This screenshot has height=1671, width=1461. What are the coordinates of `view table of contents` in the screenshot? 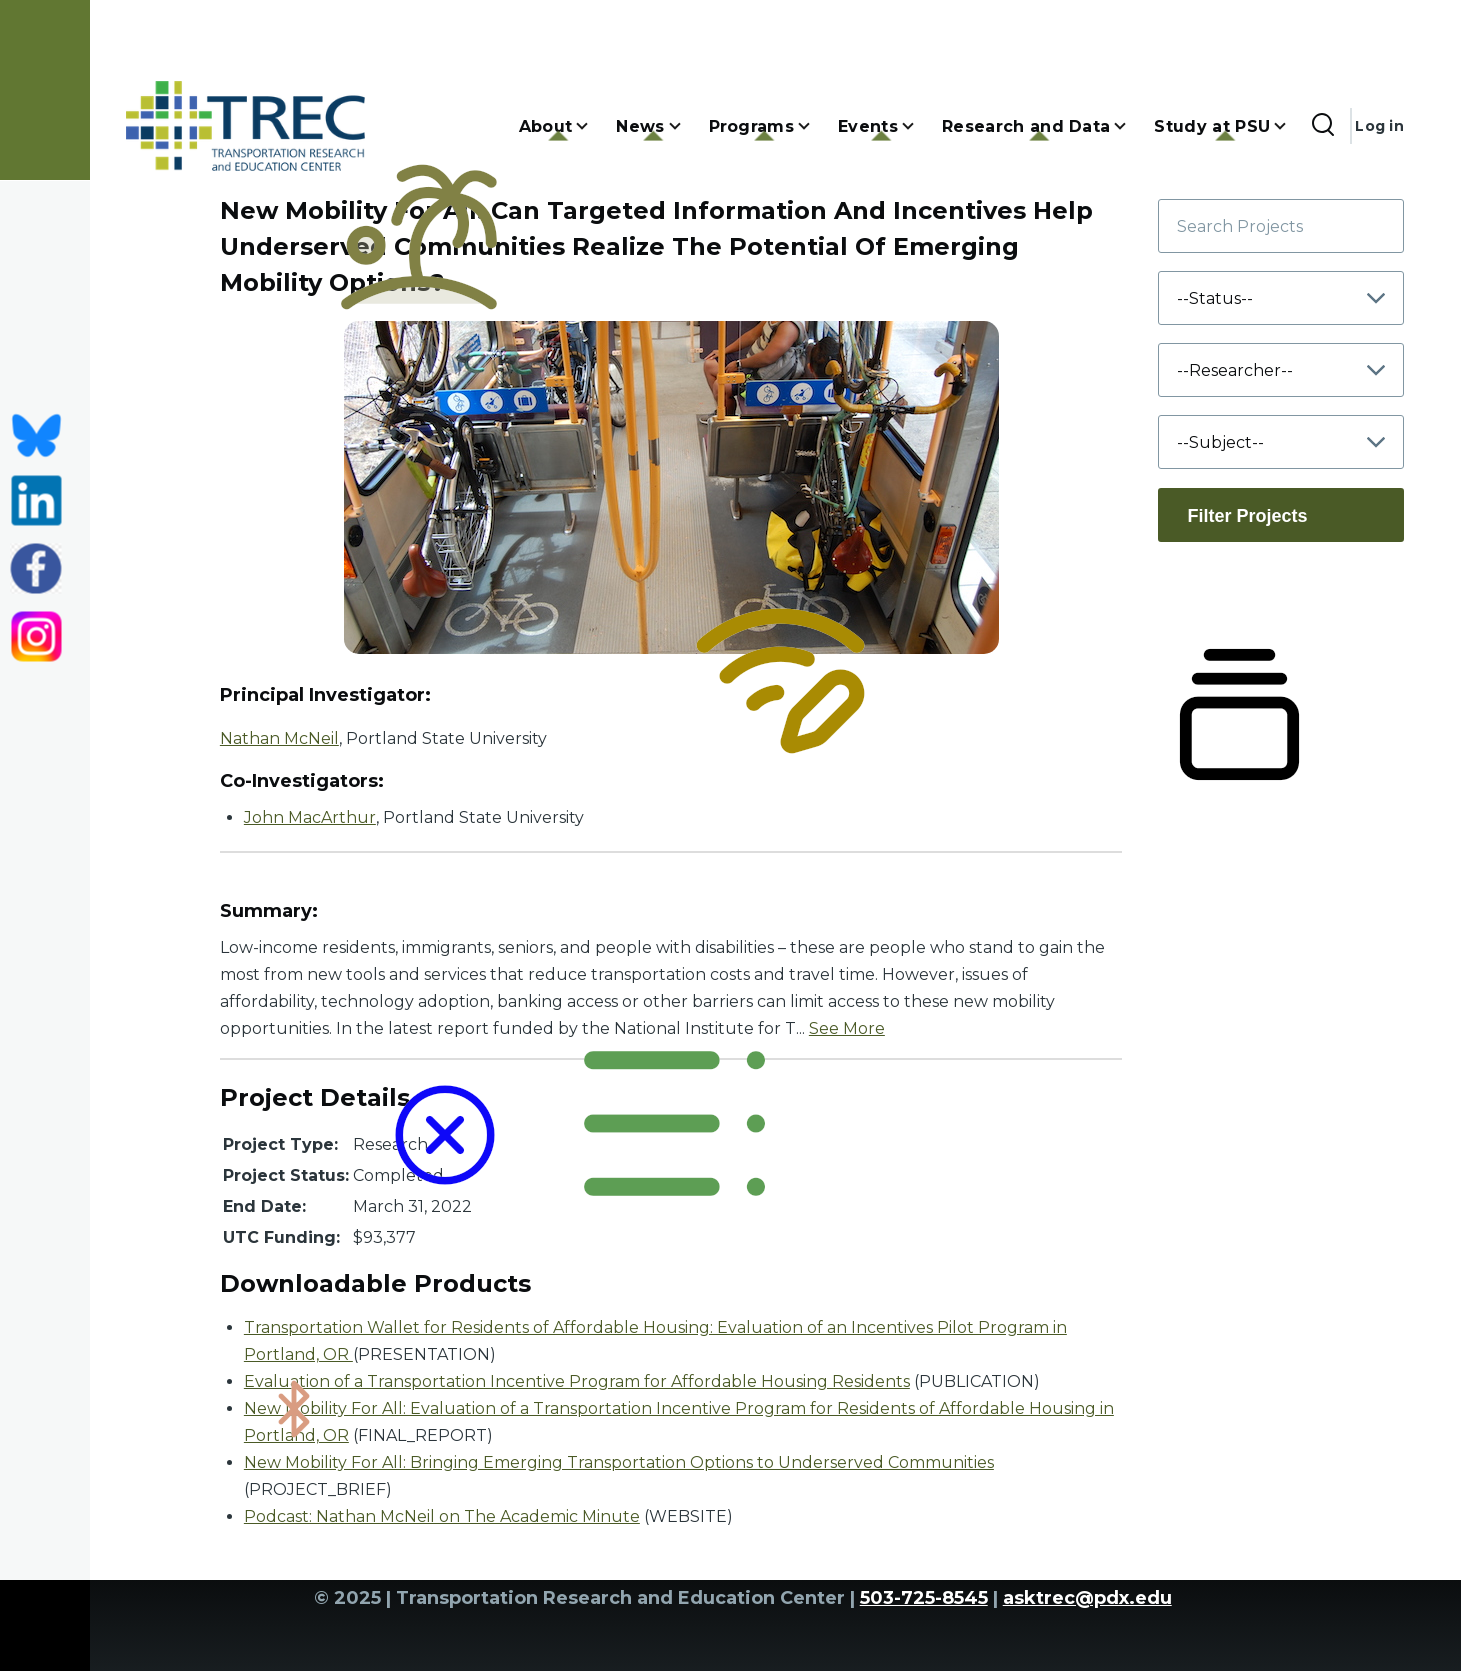 It's located at (674, 1123).